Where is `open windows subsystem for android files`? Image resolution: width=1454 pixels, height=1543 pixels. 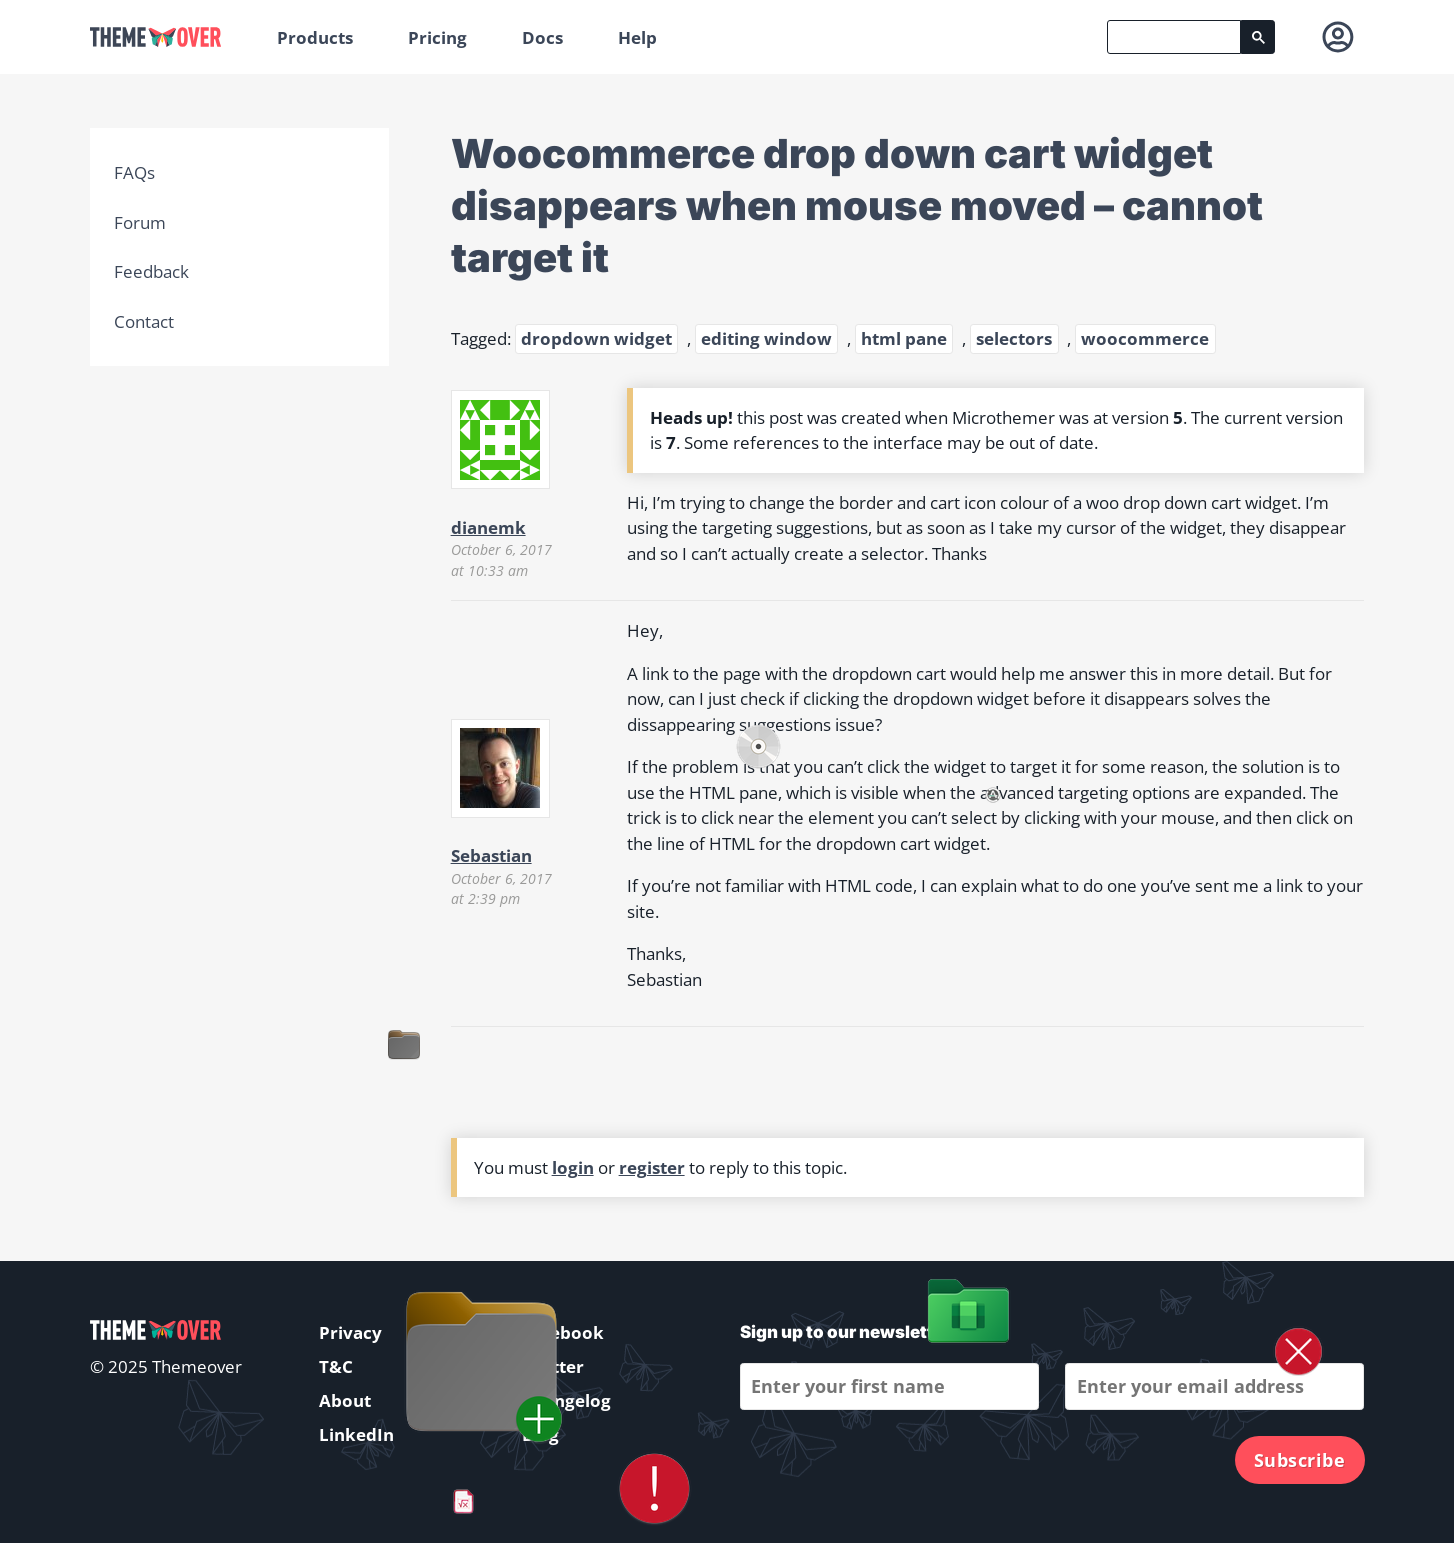 open windows subsystem for android files is located at coordinates (968, 1313).